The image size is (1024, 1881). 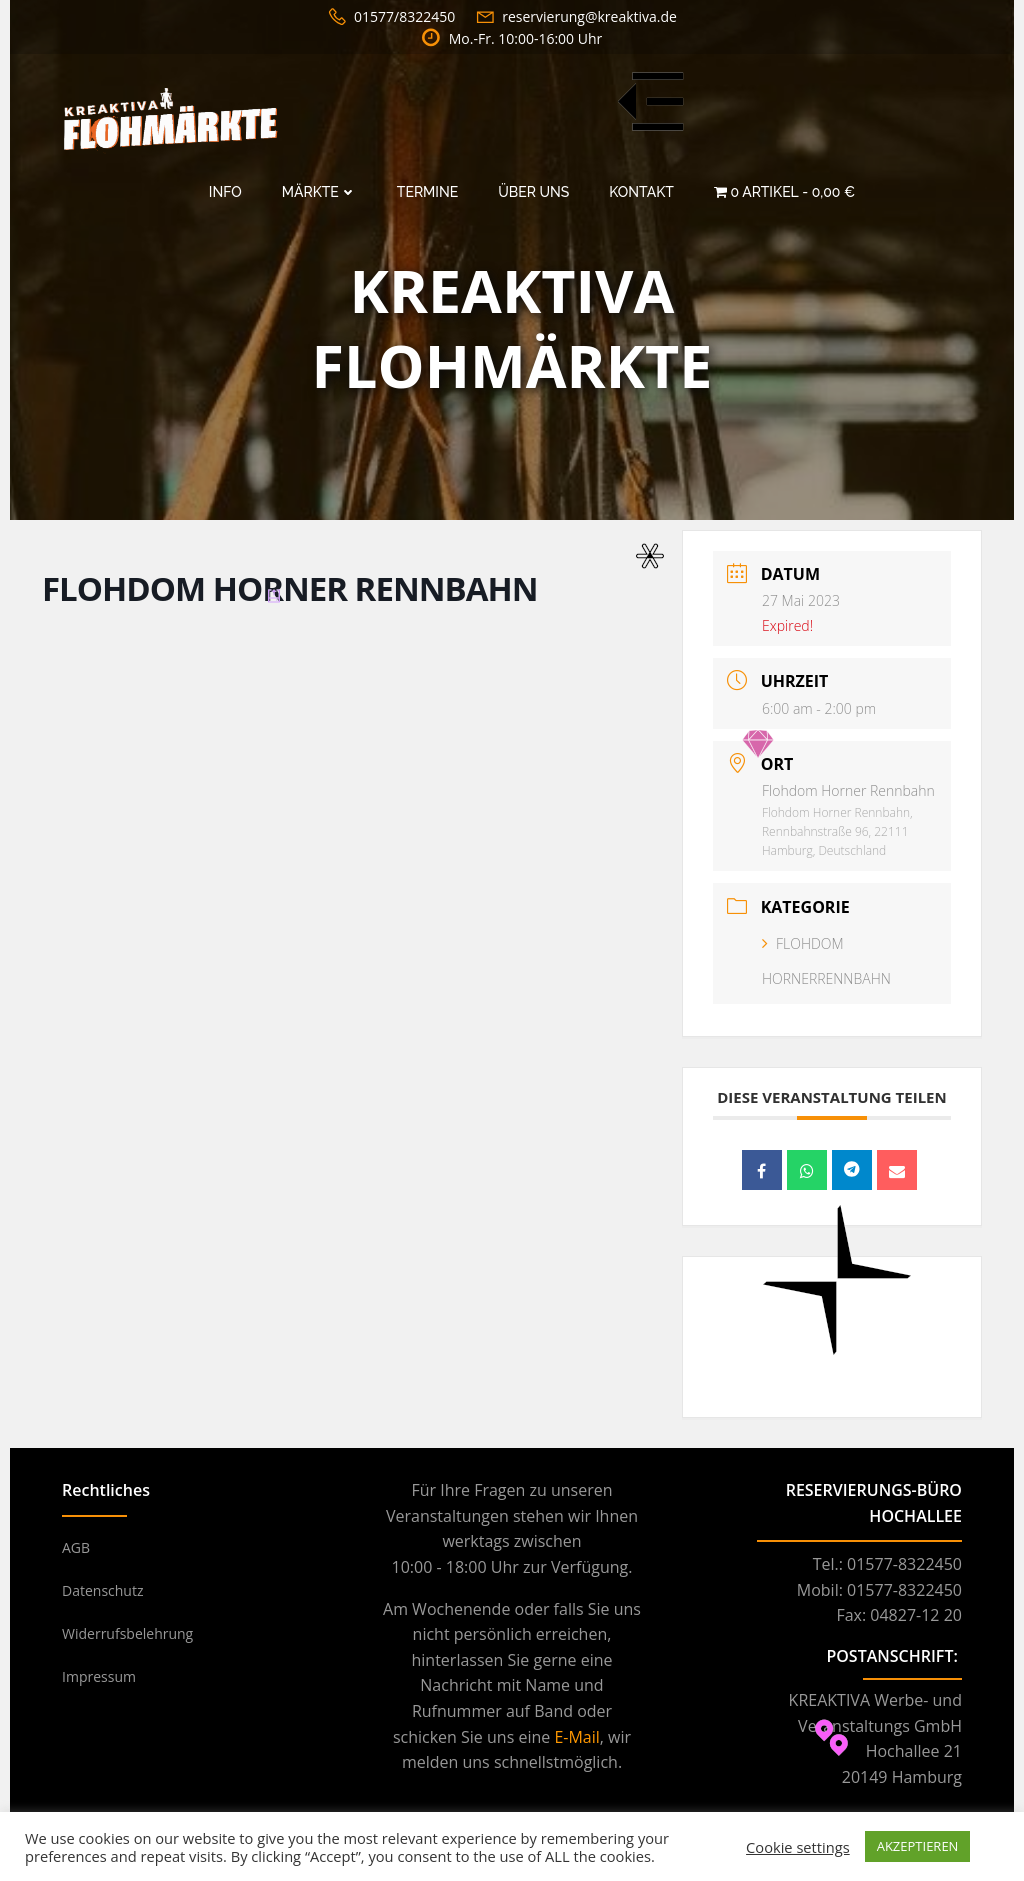 What do you see at coordinates (837, 1280) in the screenshot?
I see `polestar electric vehicle brand logo` at bounding box center [837, 1280].